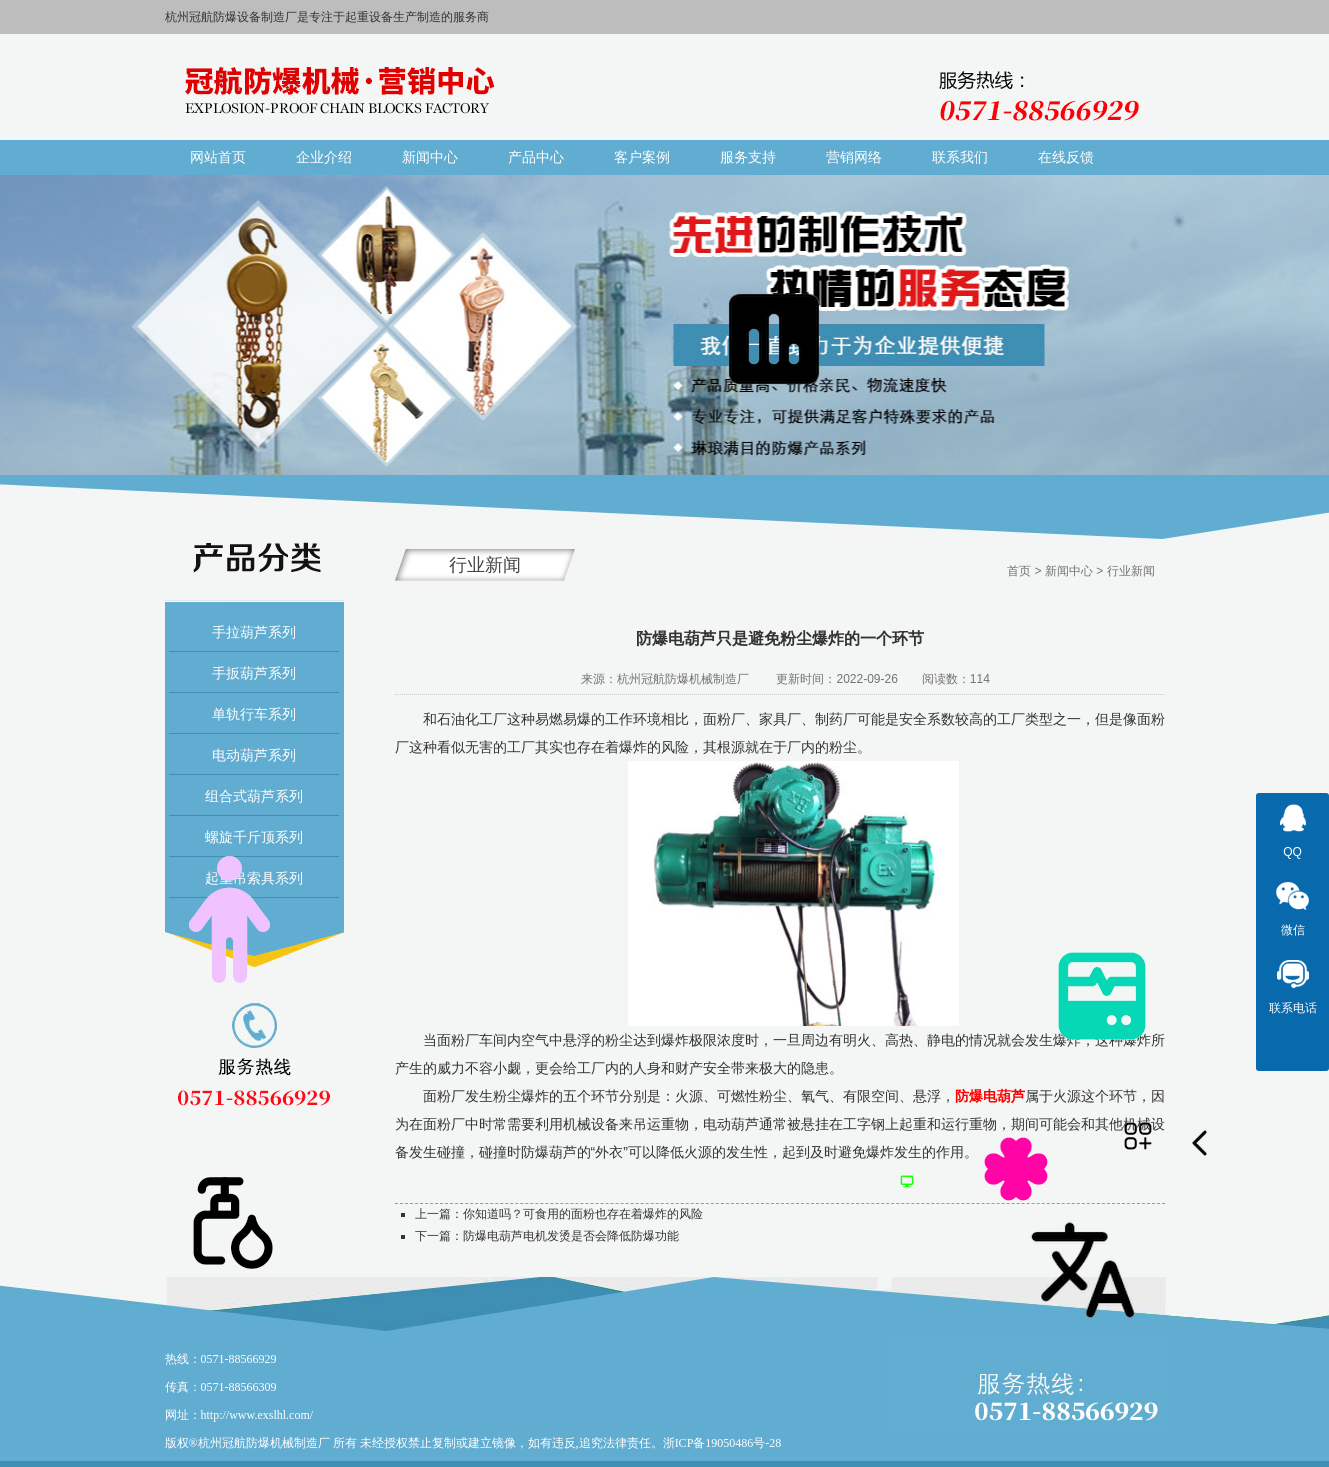 The image size is (1329, 1467). I want to click on insert a chart or graph into document, so click(774, 339).